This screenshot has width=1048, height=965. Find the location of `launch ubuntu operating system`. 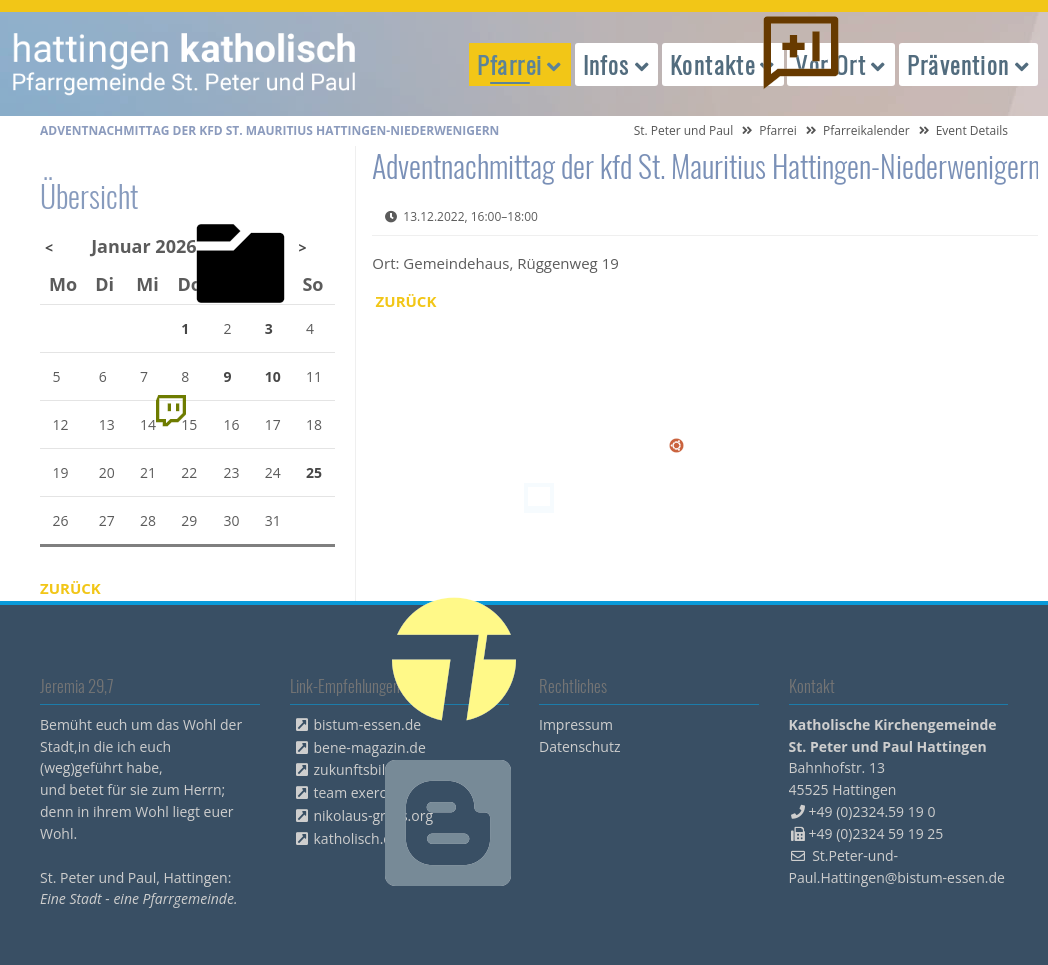

launch ubuntu operating system is located at coordinates (676, 445).